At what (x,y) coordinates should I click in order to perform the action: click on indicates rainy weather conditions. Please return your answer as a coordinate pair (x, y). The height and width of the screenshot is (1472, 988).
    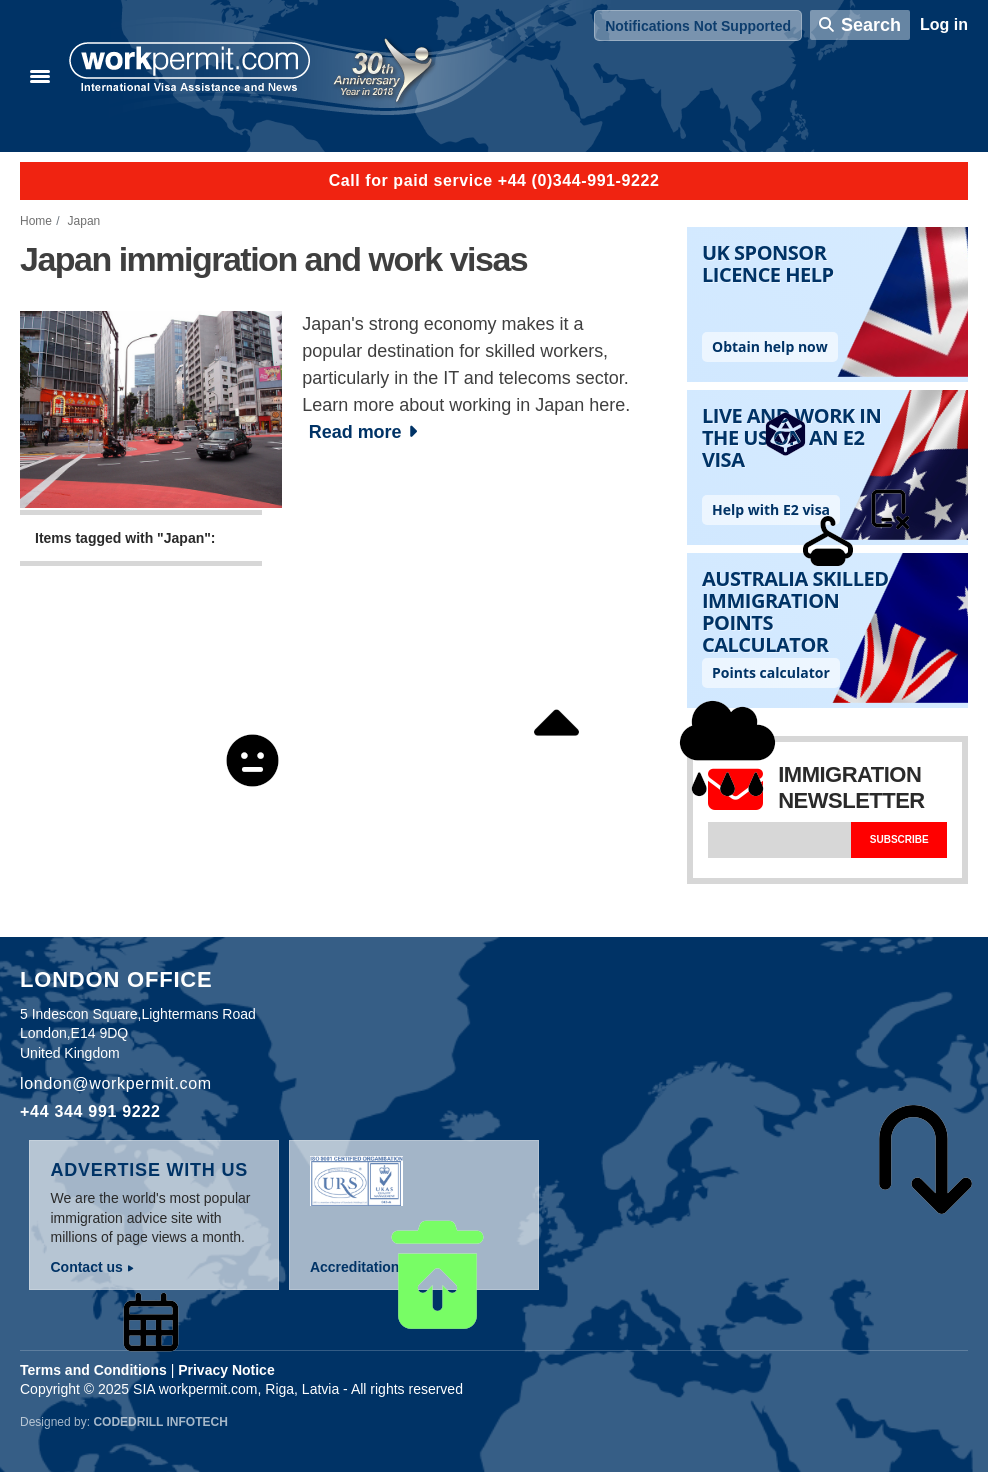
    Looking at the image, I should click on (727, 748).